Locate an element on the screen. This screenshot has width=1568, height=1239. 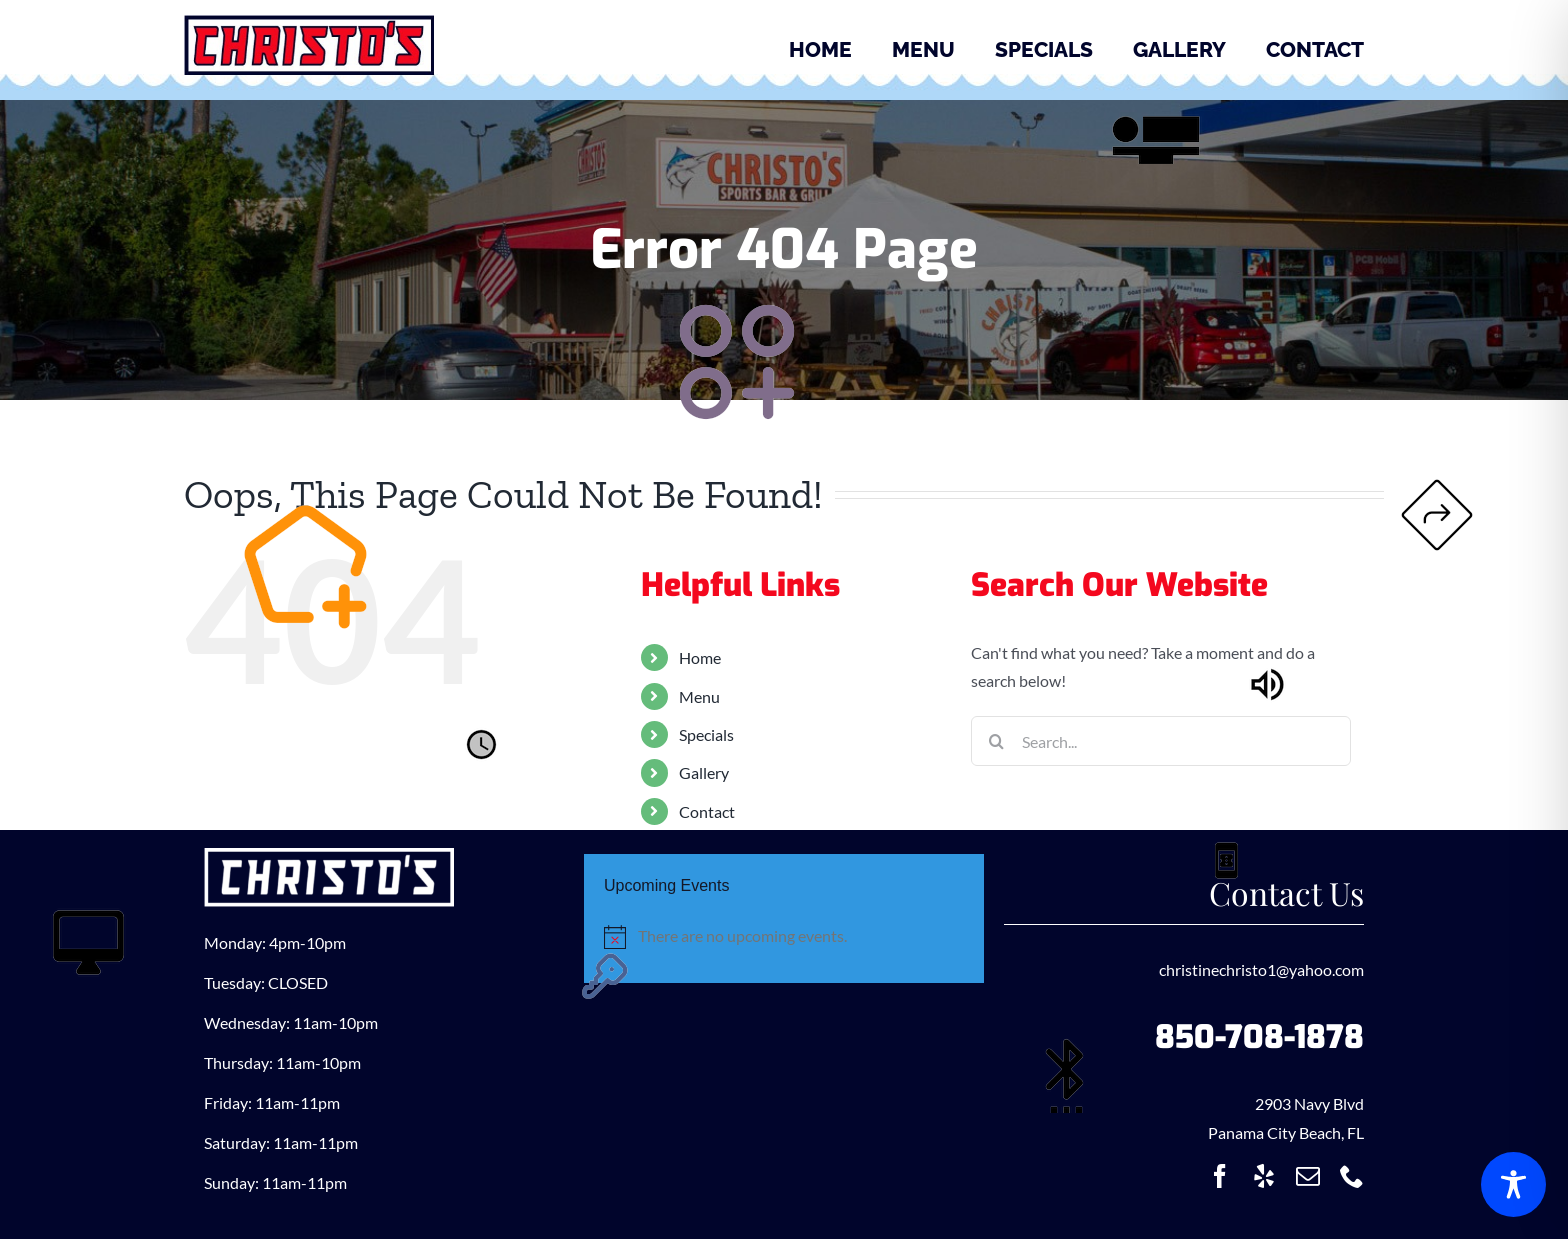
view time or clock settings is located at coordinates (481, 744).